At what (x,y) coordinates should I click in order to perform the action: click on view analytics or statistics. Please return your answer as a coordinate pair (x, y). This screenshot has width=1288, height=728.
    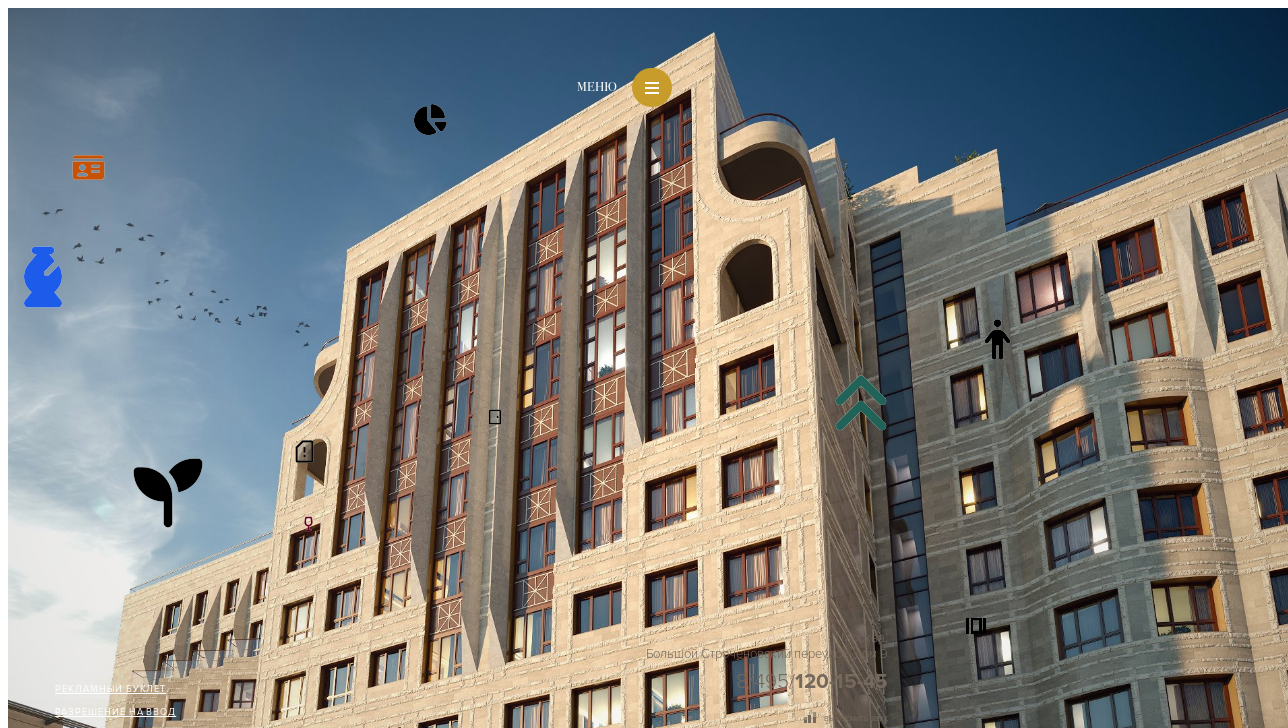
    Looking at the image, I should click on (429, 119).